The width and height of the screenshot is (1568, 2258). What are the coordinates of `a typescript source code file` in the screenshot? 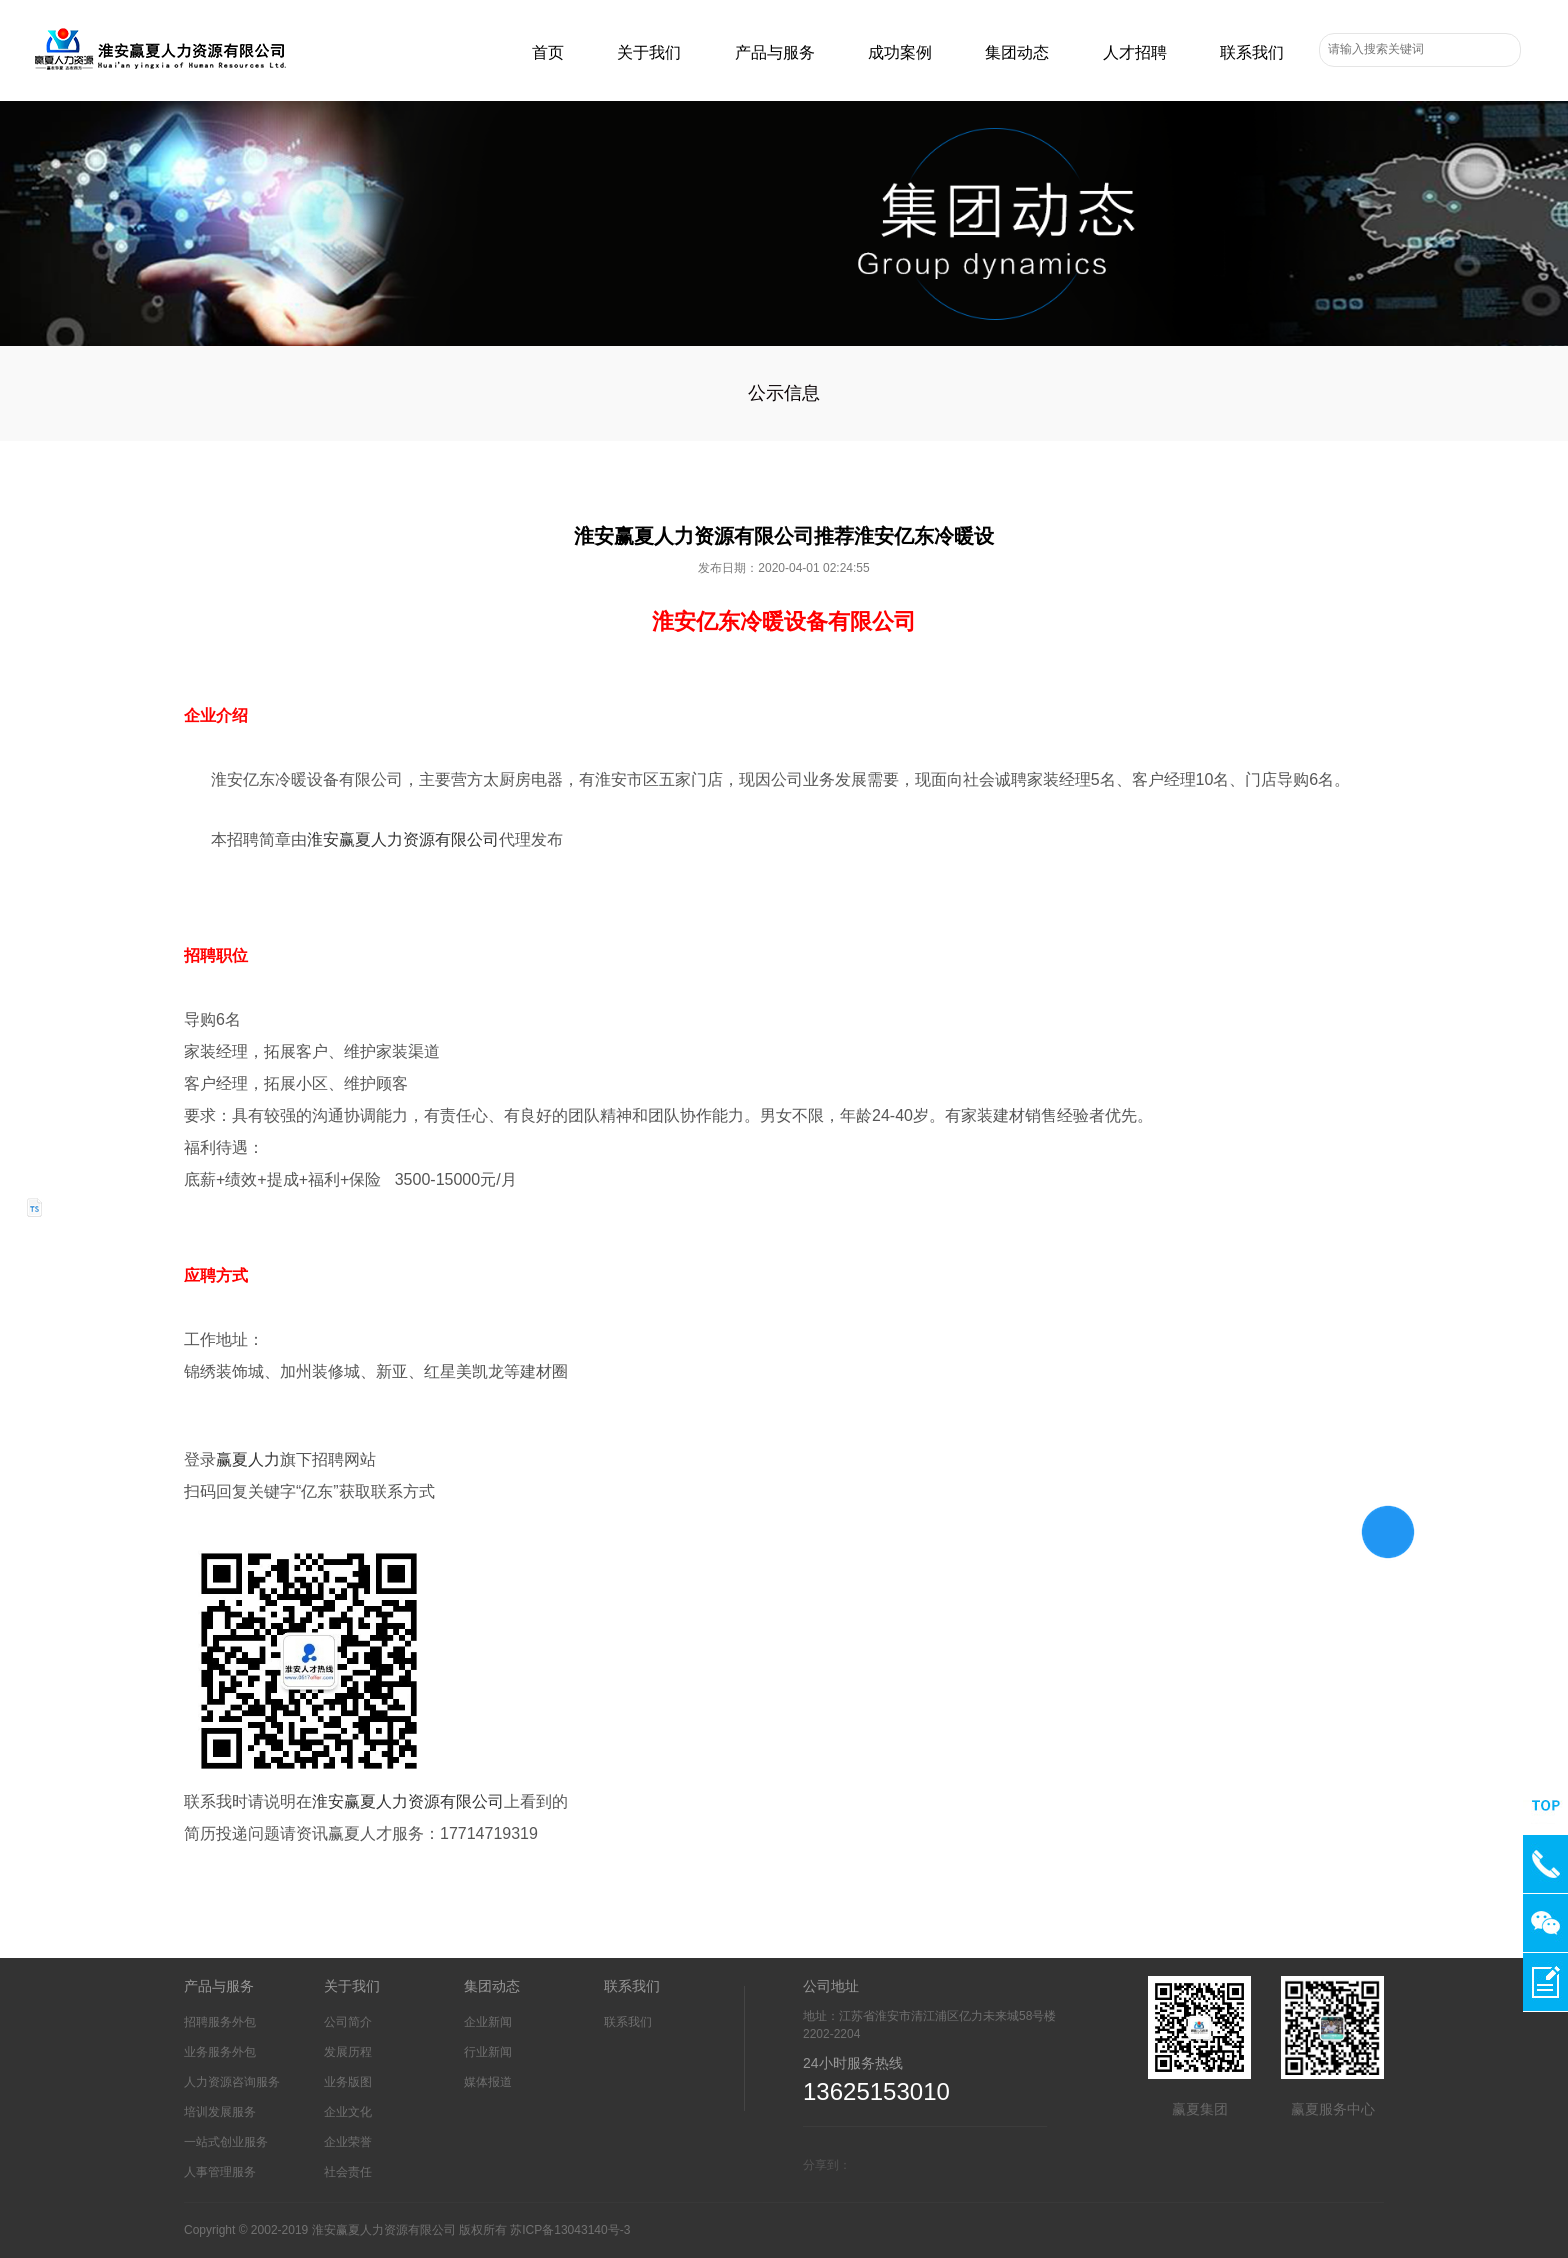 It's located at (34, 1207).